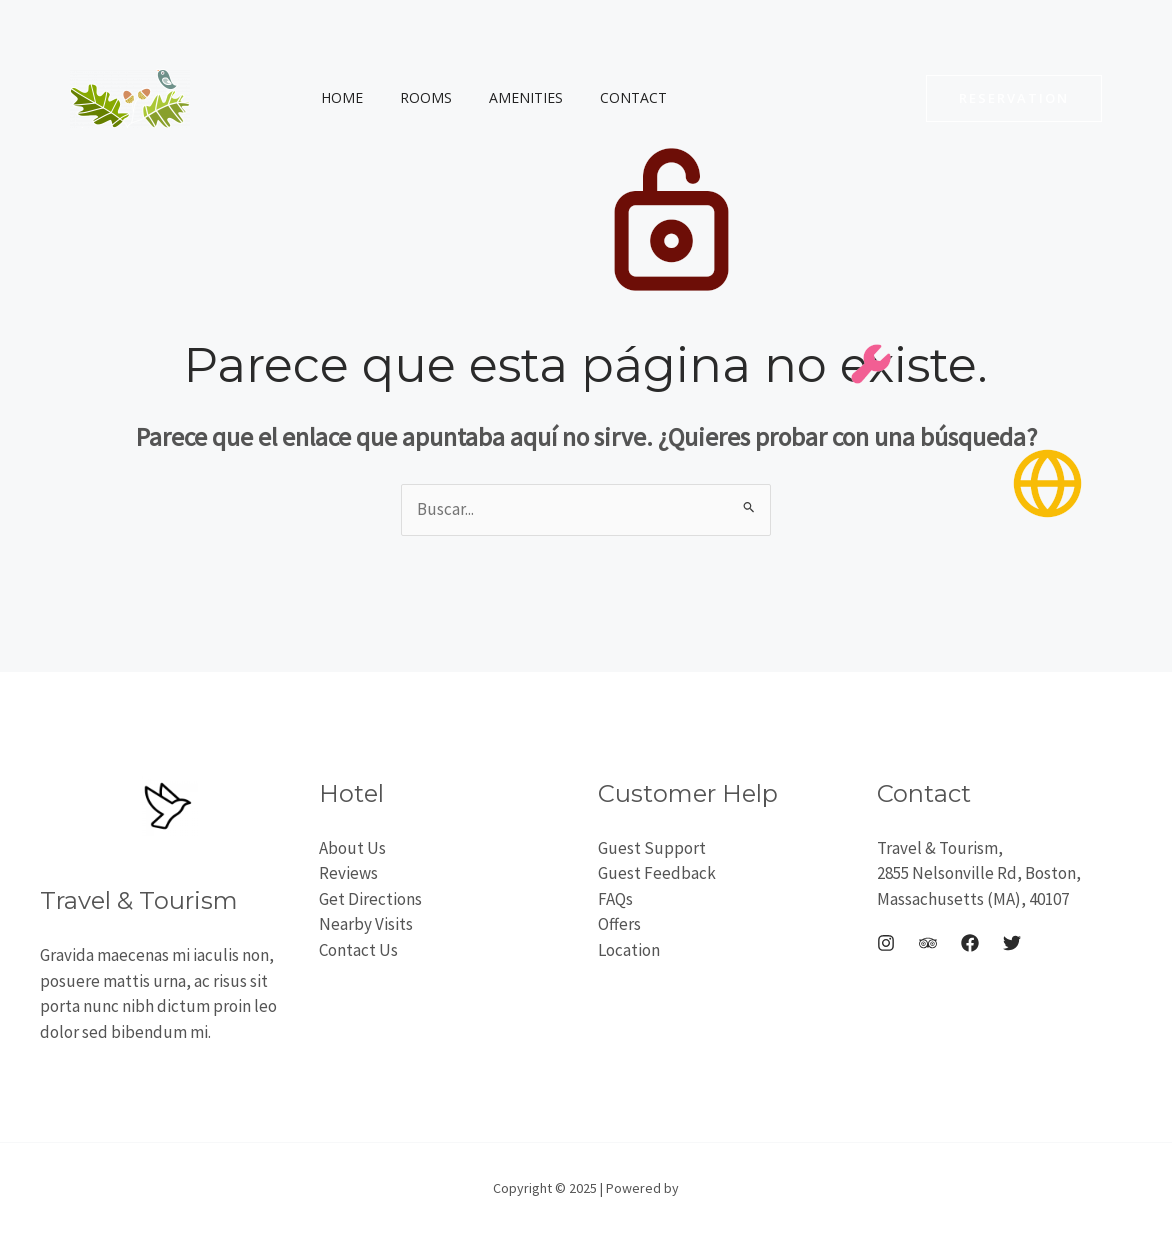  I want to click on unlock a secured item or account, so click(671, 219).